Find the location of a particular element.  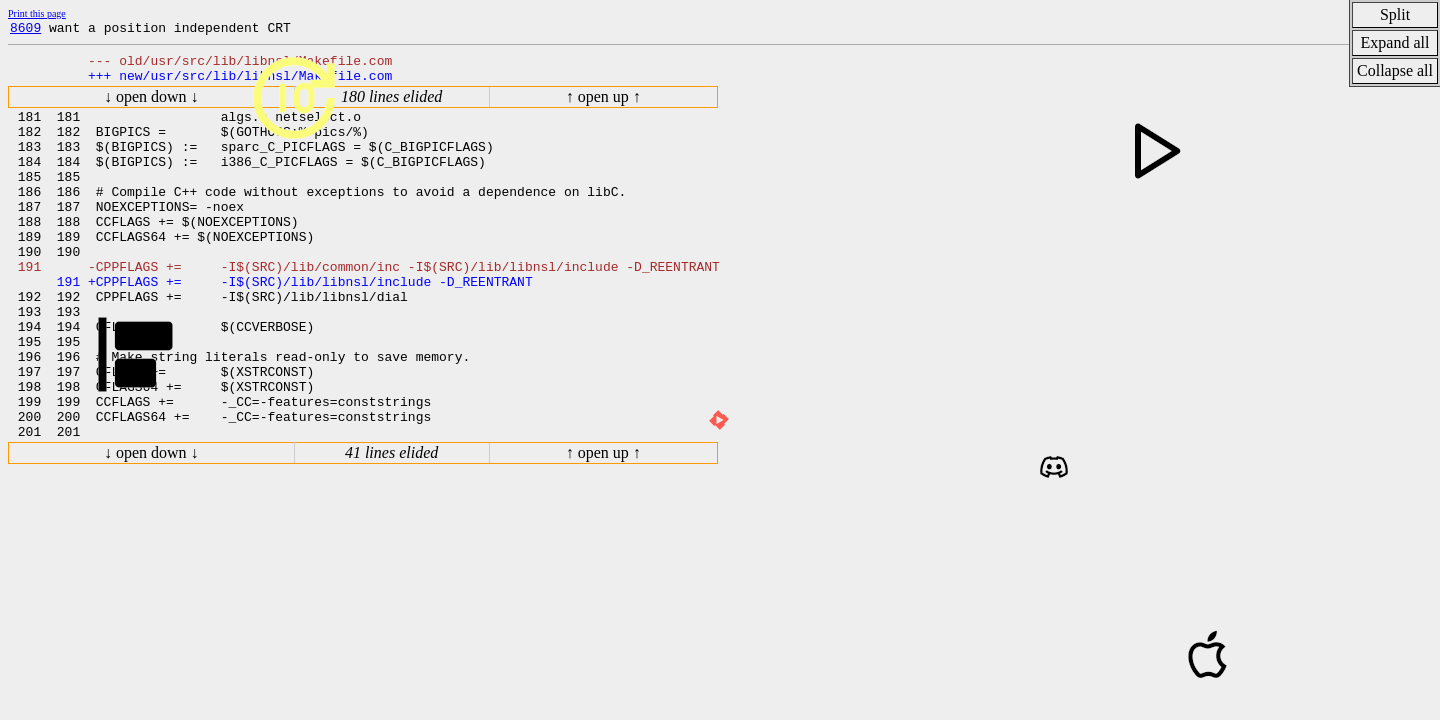

open Discord is located at coordinates (1054, 467).